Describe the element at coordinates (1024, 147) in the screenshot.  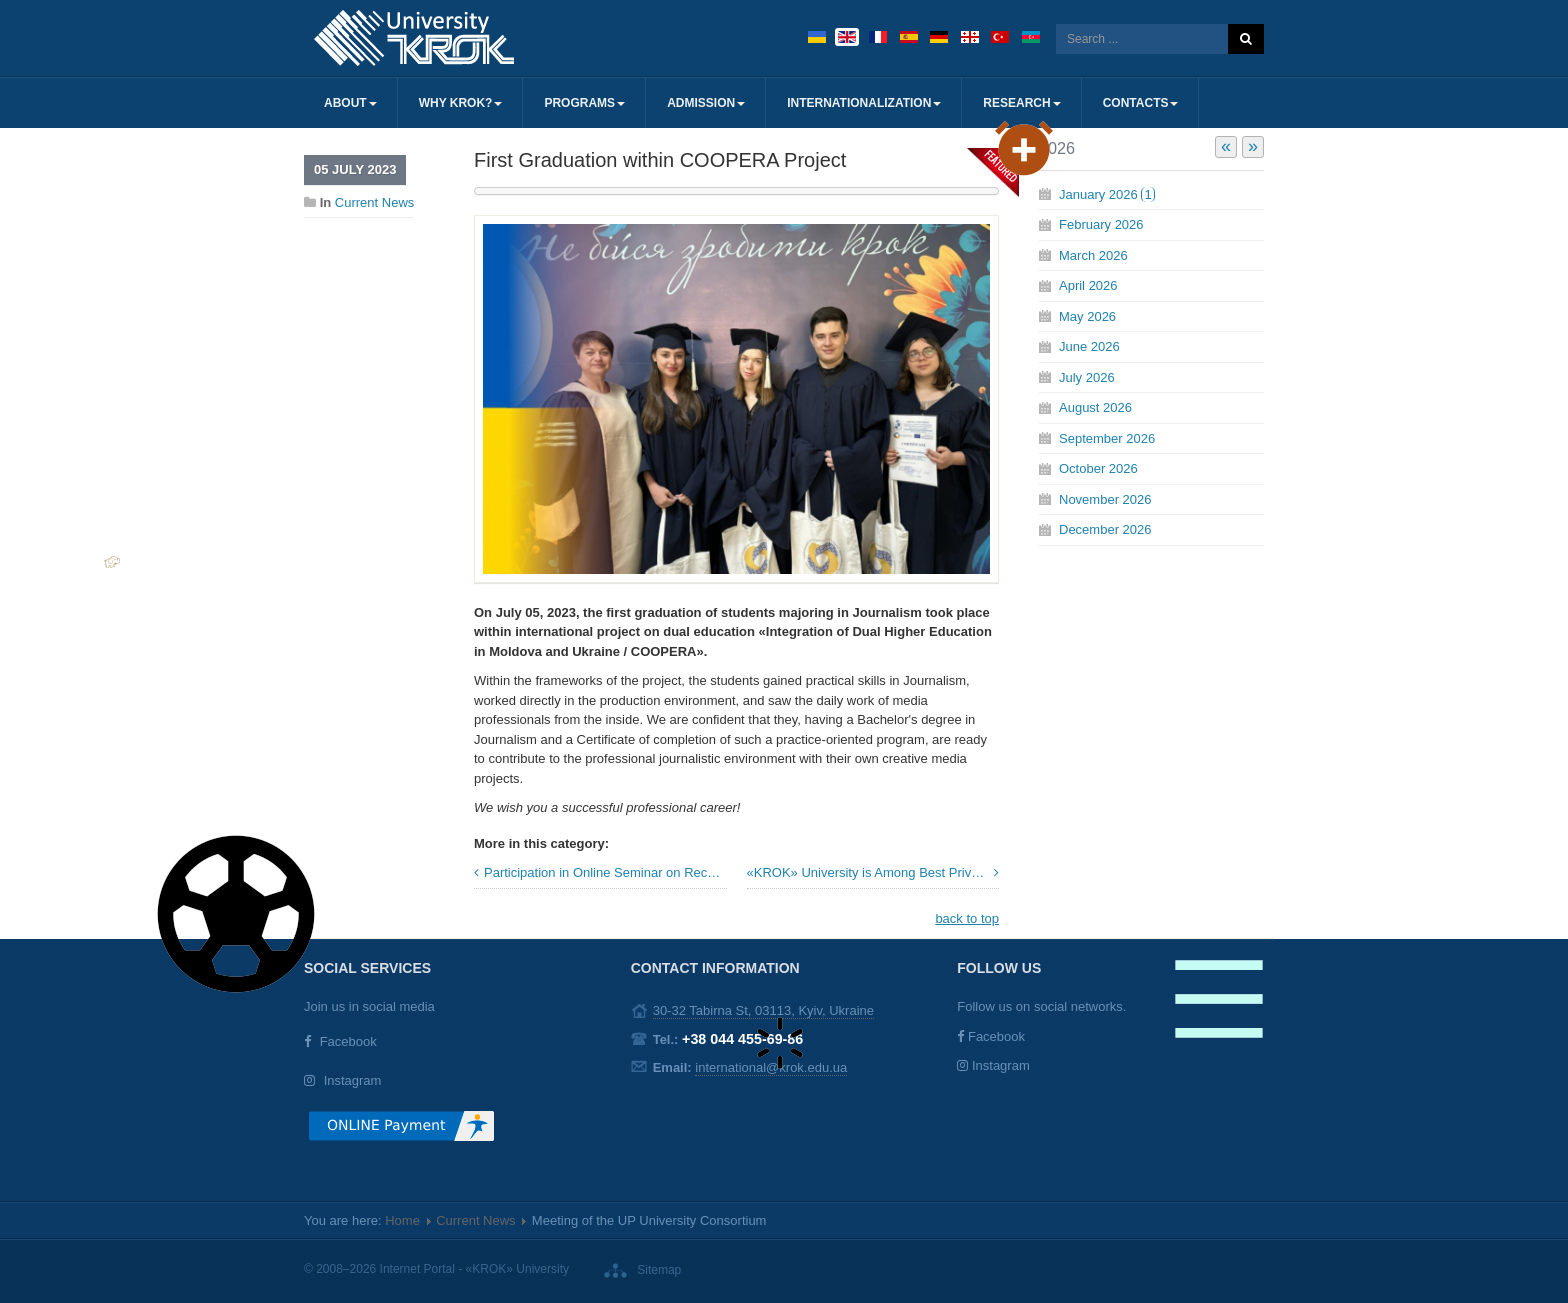
I see `add a new alarm` at that location.